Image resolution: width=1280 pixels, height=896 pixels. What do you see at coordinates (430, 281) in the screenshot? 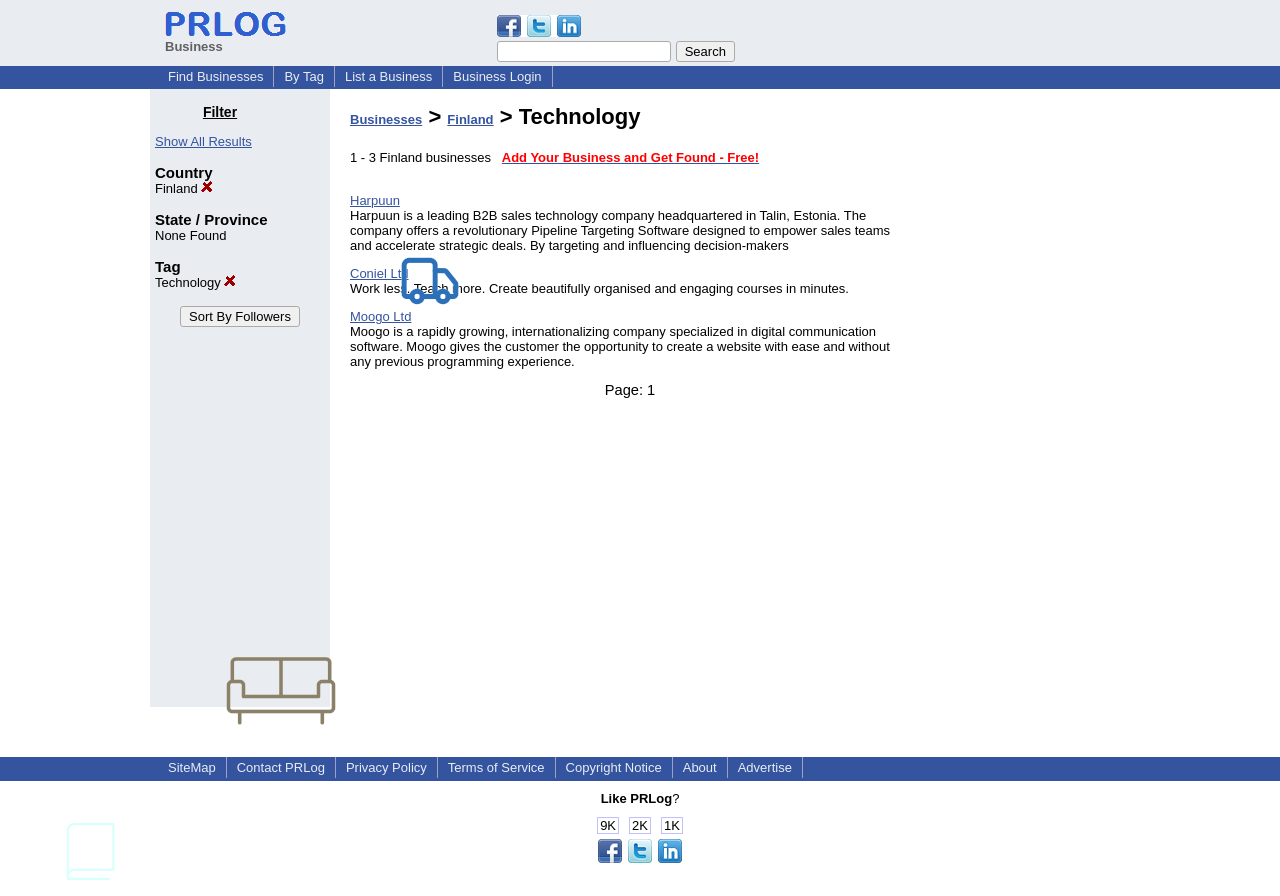
I see `track your delivery or shipment` at bounding box center [430, 281].